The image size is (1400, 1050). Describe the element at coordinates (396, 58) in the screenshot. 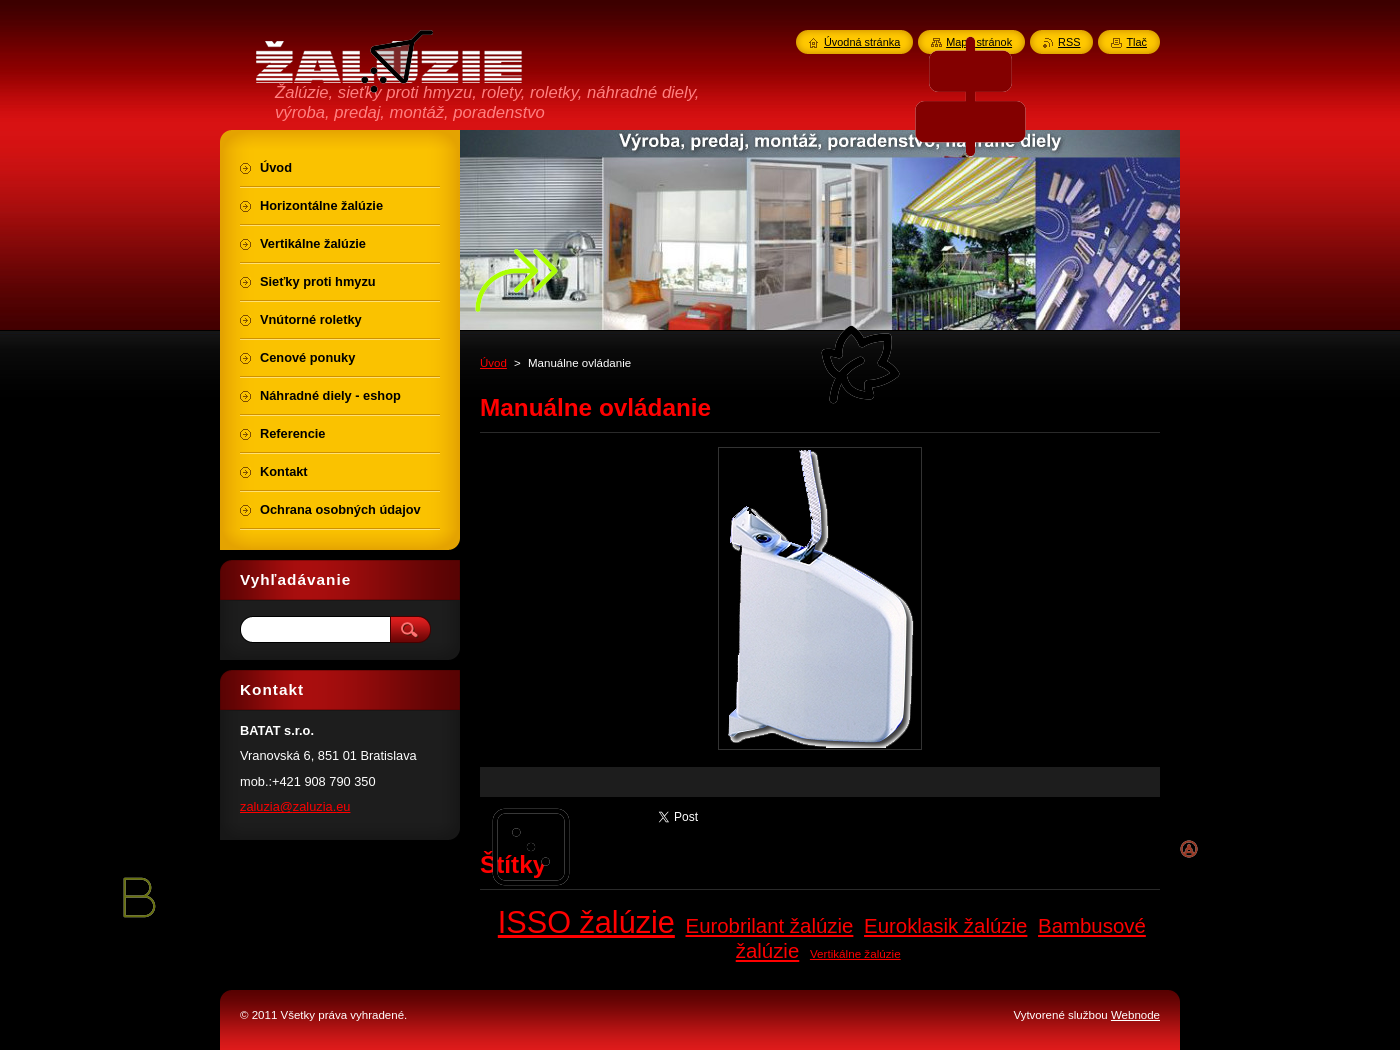

I see `filter or sort content` at that location.